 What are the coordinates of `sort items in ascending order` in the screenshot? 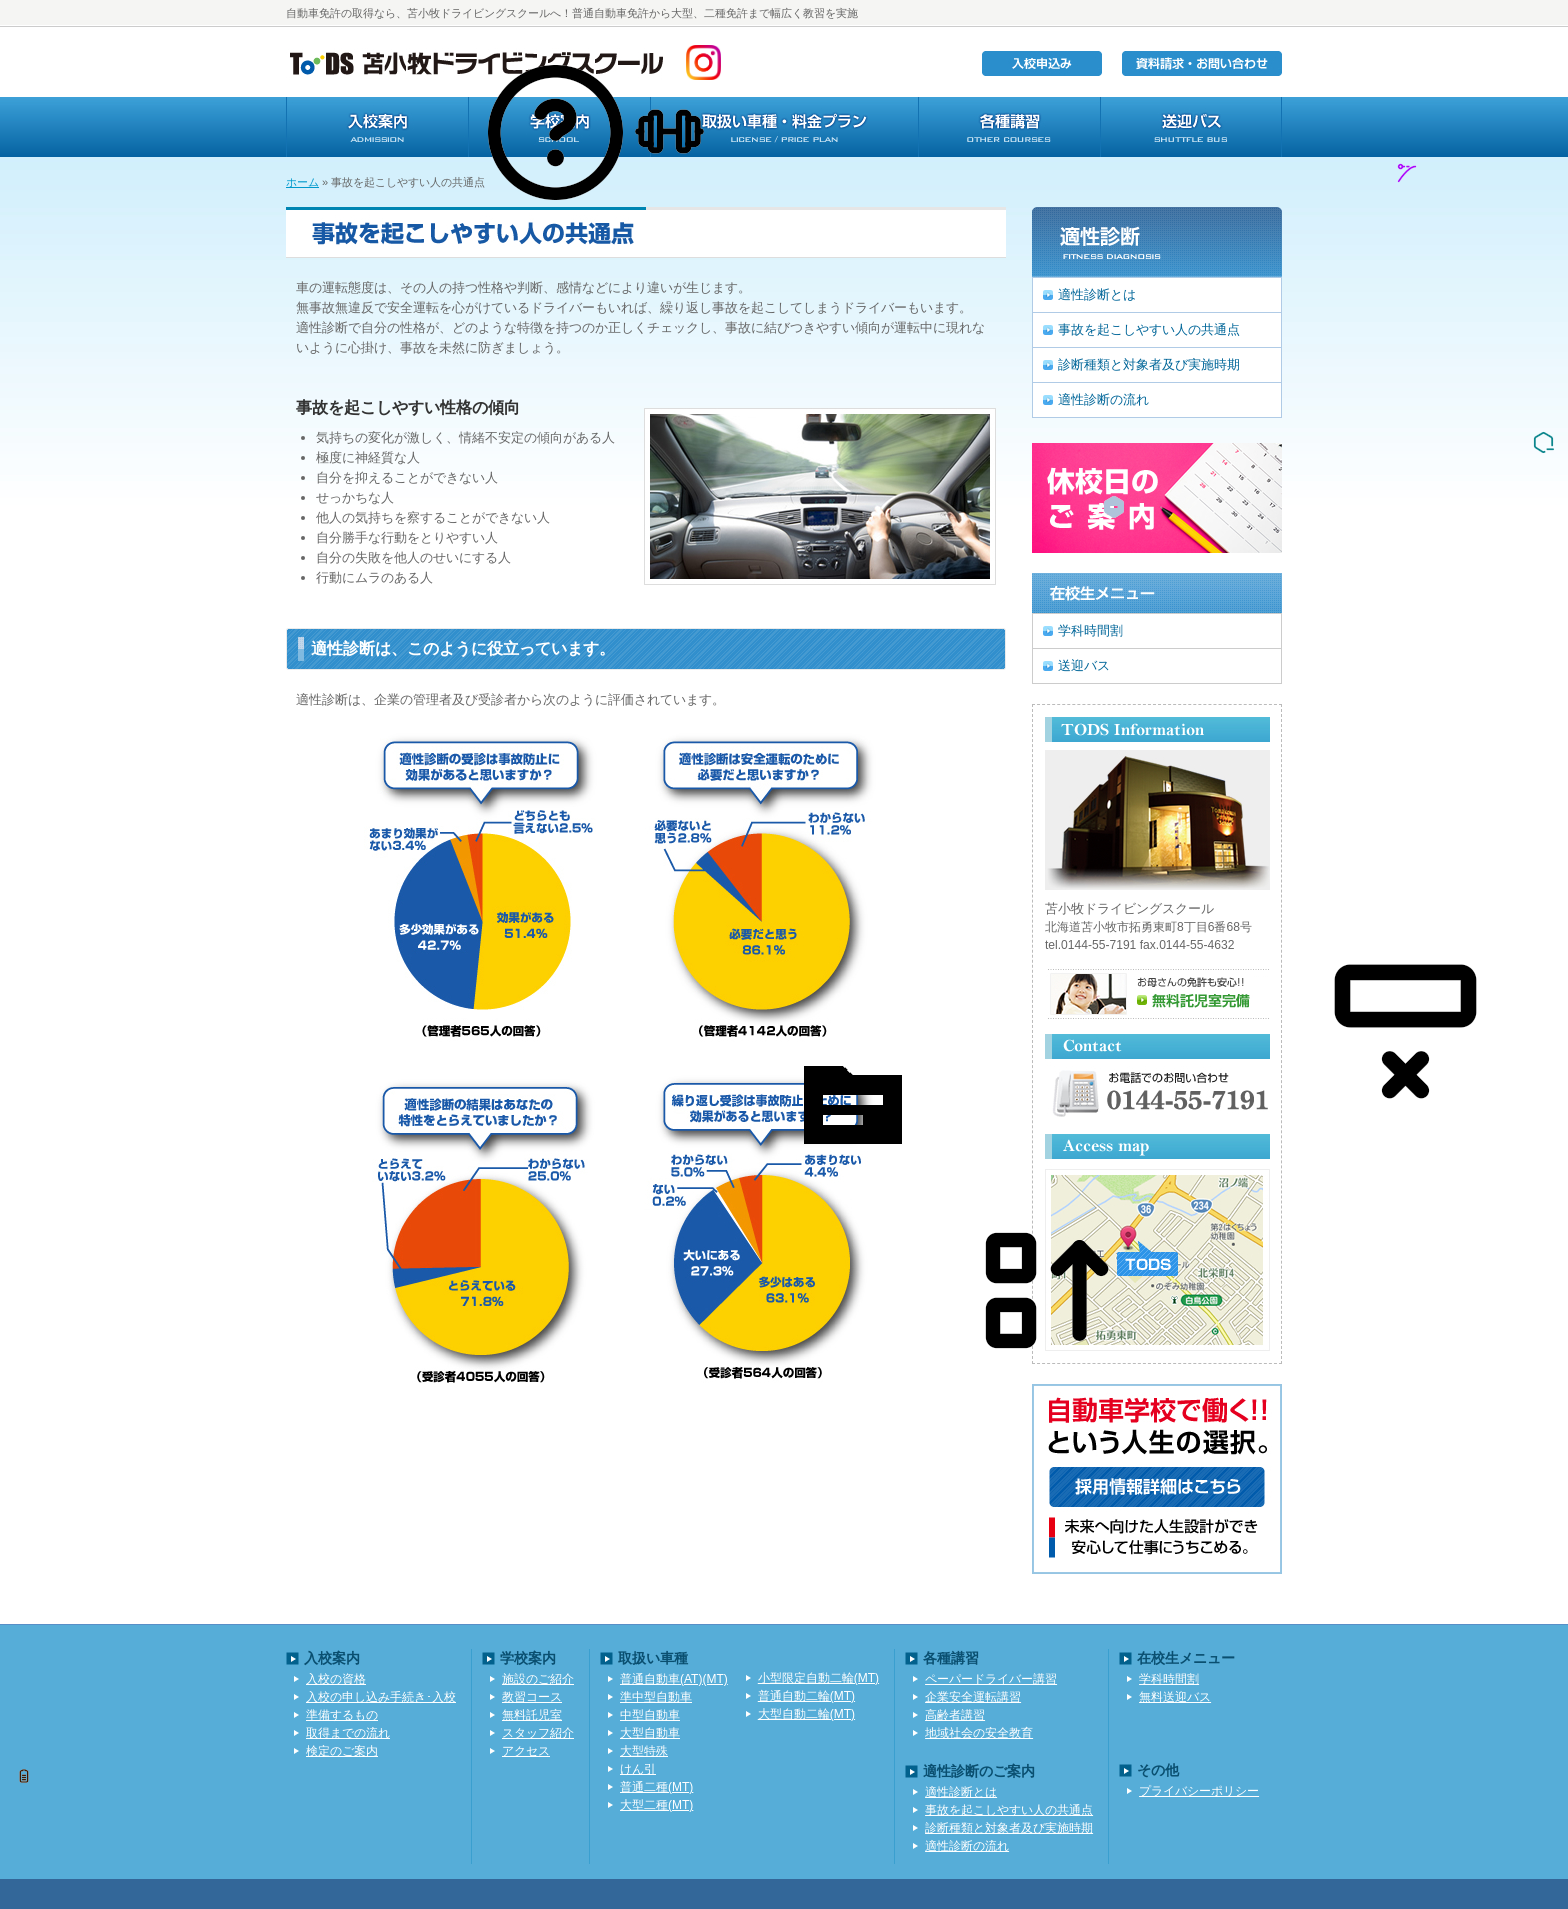 It's located at (1043, 1290).